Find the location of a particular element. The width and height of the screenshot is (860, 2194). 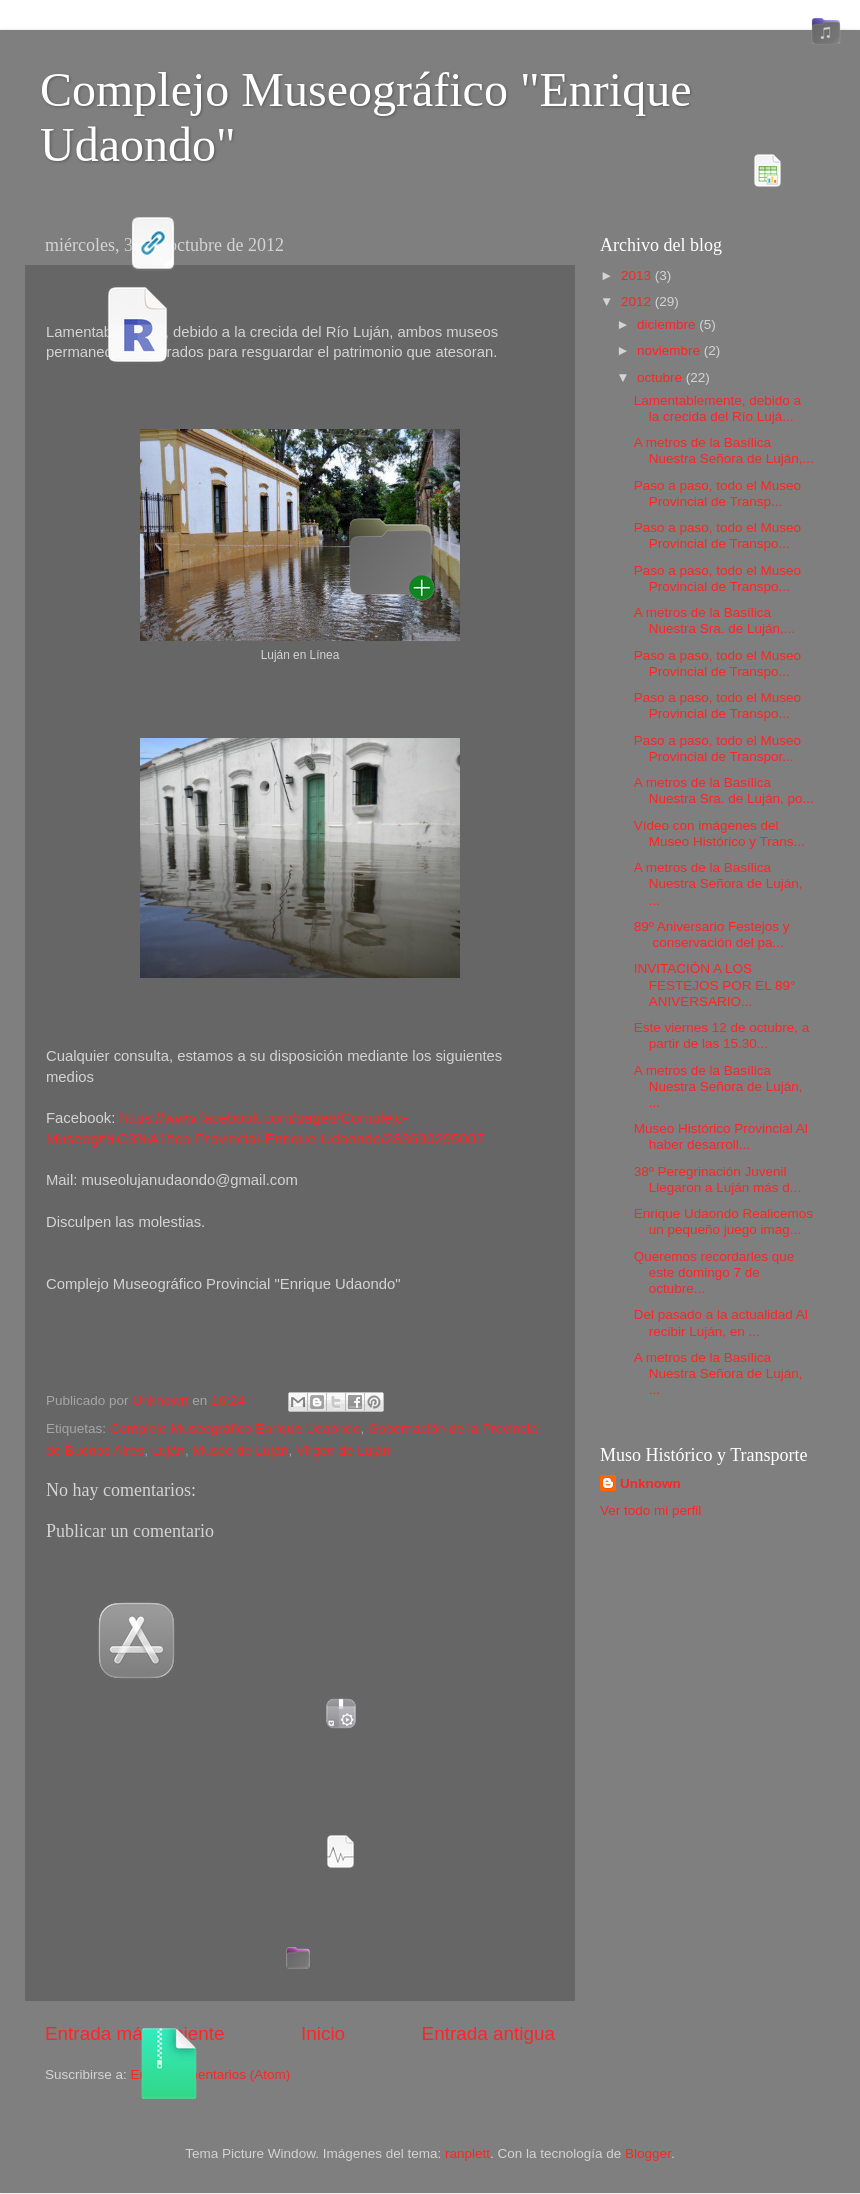

spreadsheet file type indicator is located at coordinates (767, 170).